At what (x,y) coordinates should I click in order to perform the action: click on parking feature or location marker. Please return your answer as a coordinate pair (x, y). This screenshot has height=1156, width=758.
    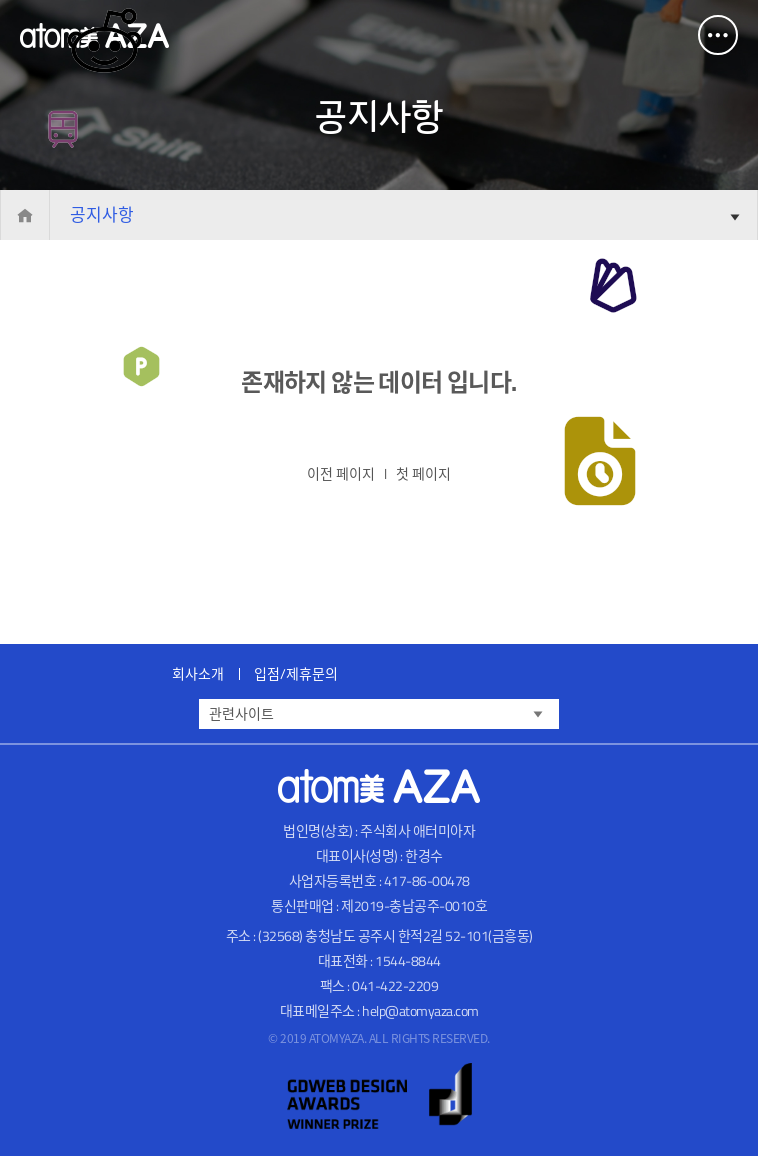
    Looking at the image, I should click on (141, 366).